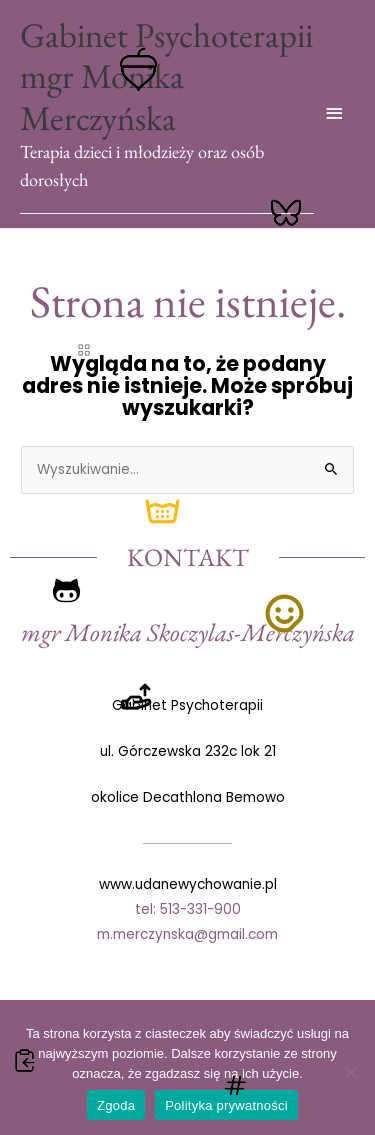 The image size is (375, 1135). Describe the element at coordinates (162, 511) in the screenshot. I see `wash at high temperature (6 dots) laundry care symbol` at that location.